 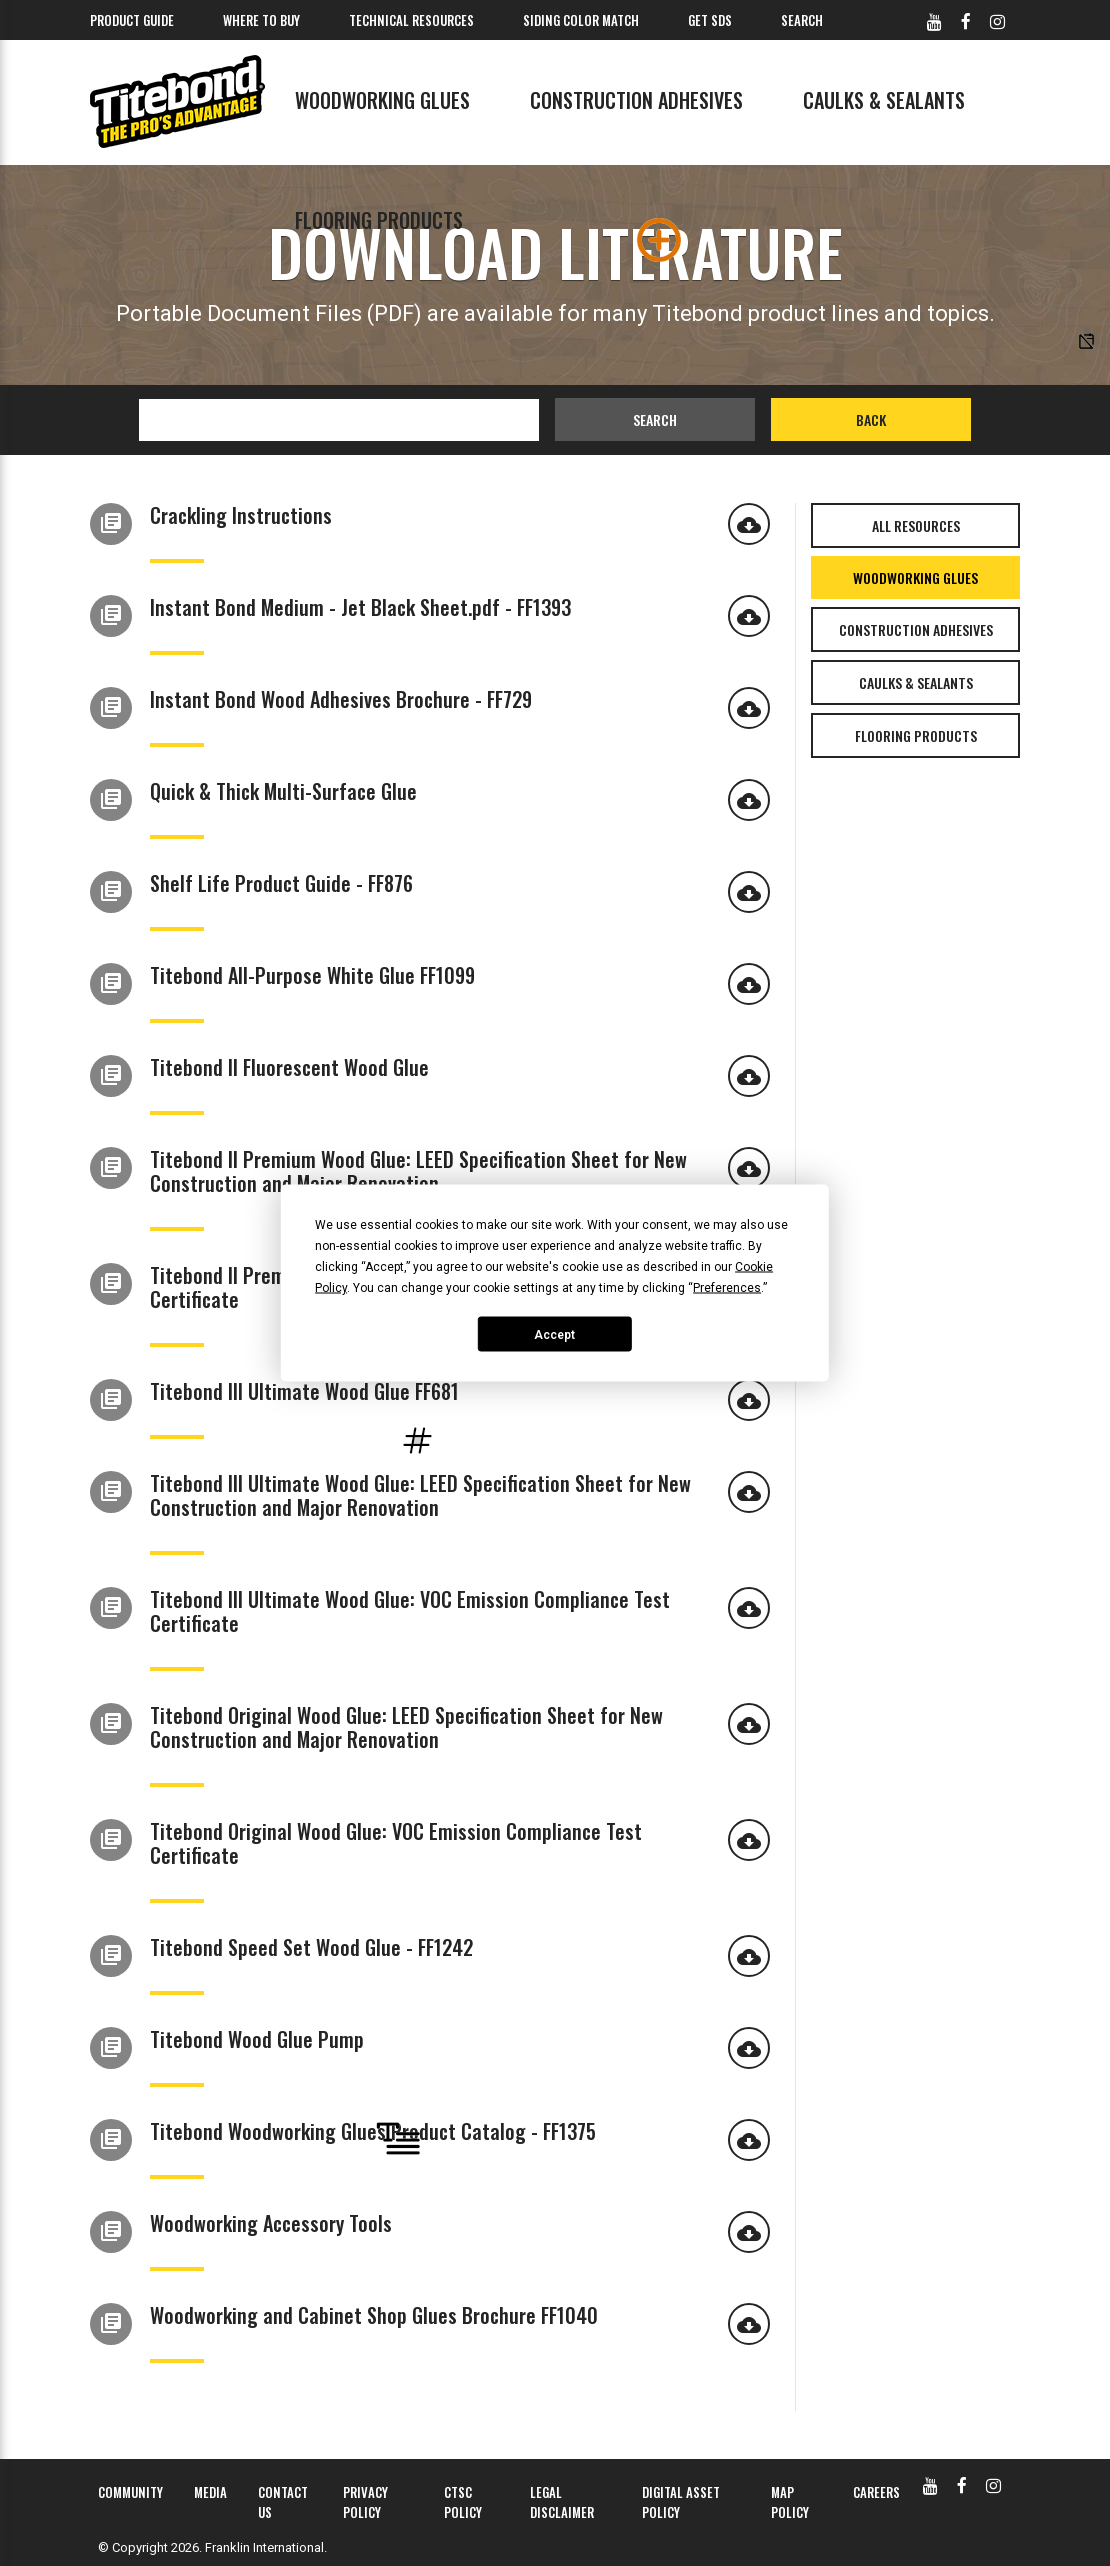 What do you see at coordinates (659, 240) in the screenshot?
I see `add a new item` at bounding box center [659, 240].